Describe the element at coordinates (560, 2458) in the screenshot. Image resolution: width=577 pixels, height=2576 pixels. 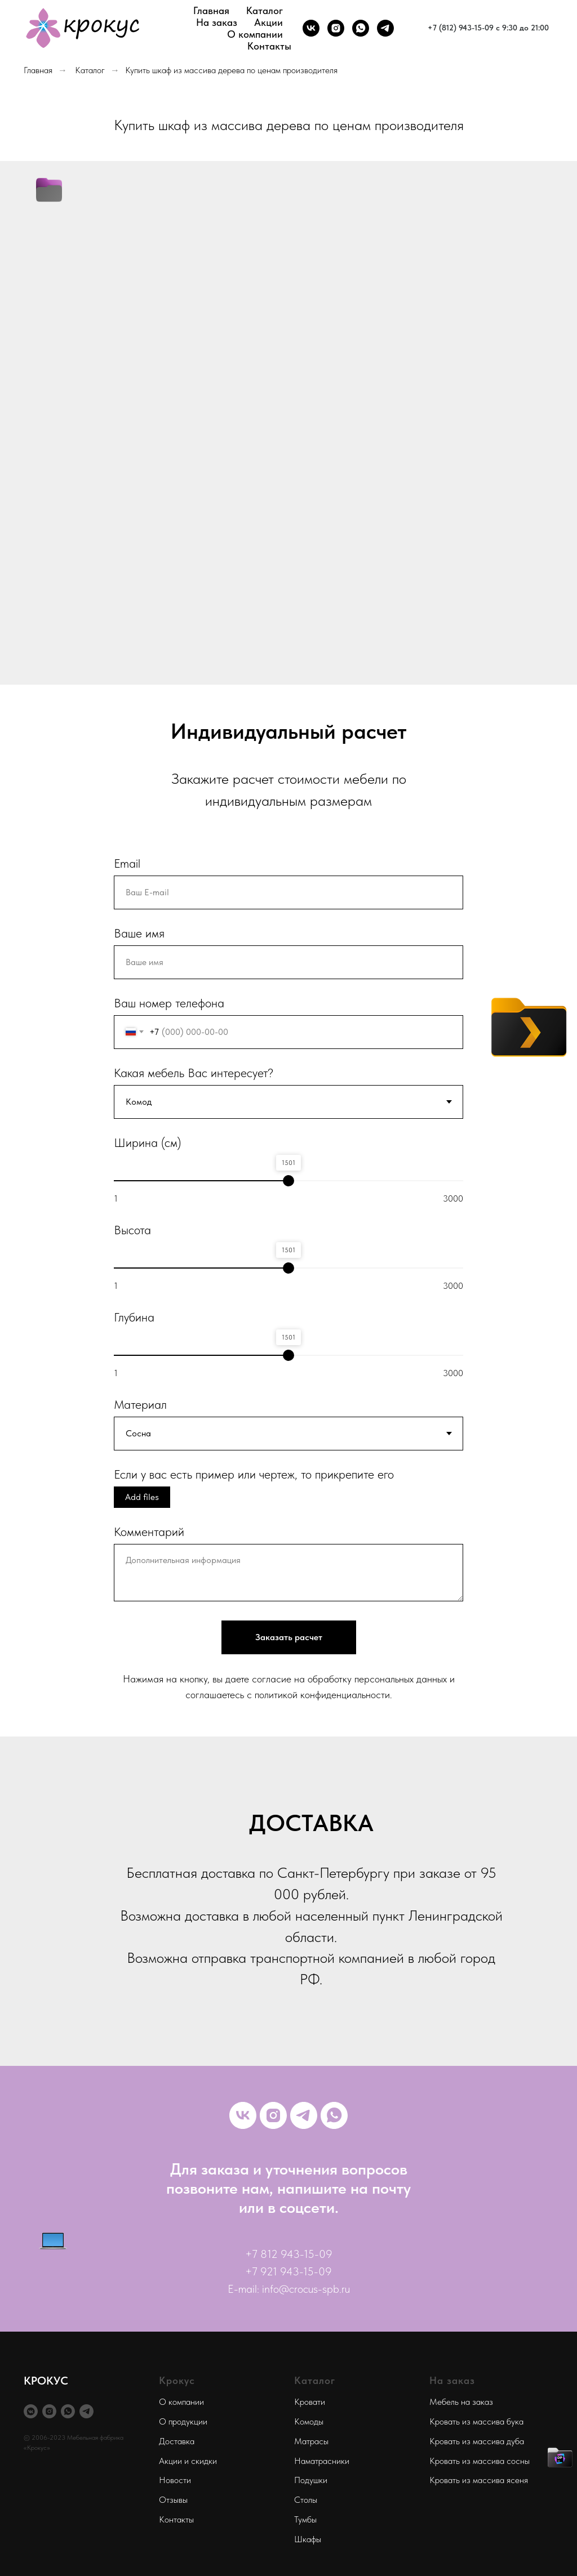
I see `open folder containing JetBrains dotPeek projects` at that location.